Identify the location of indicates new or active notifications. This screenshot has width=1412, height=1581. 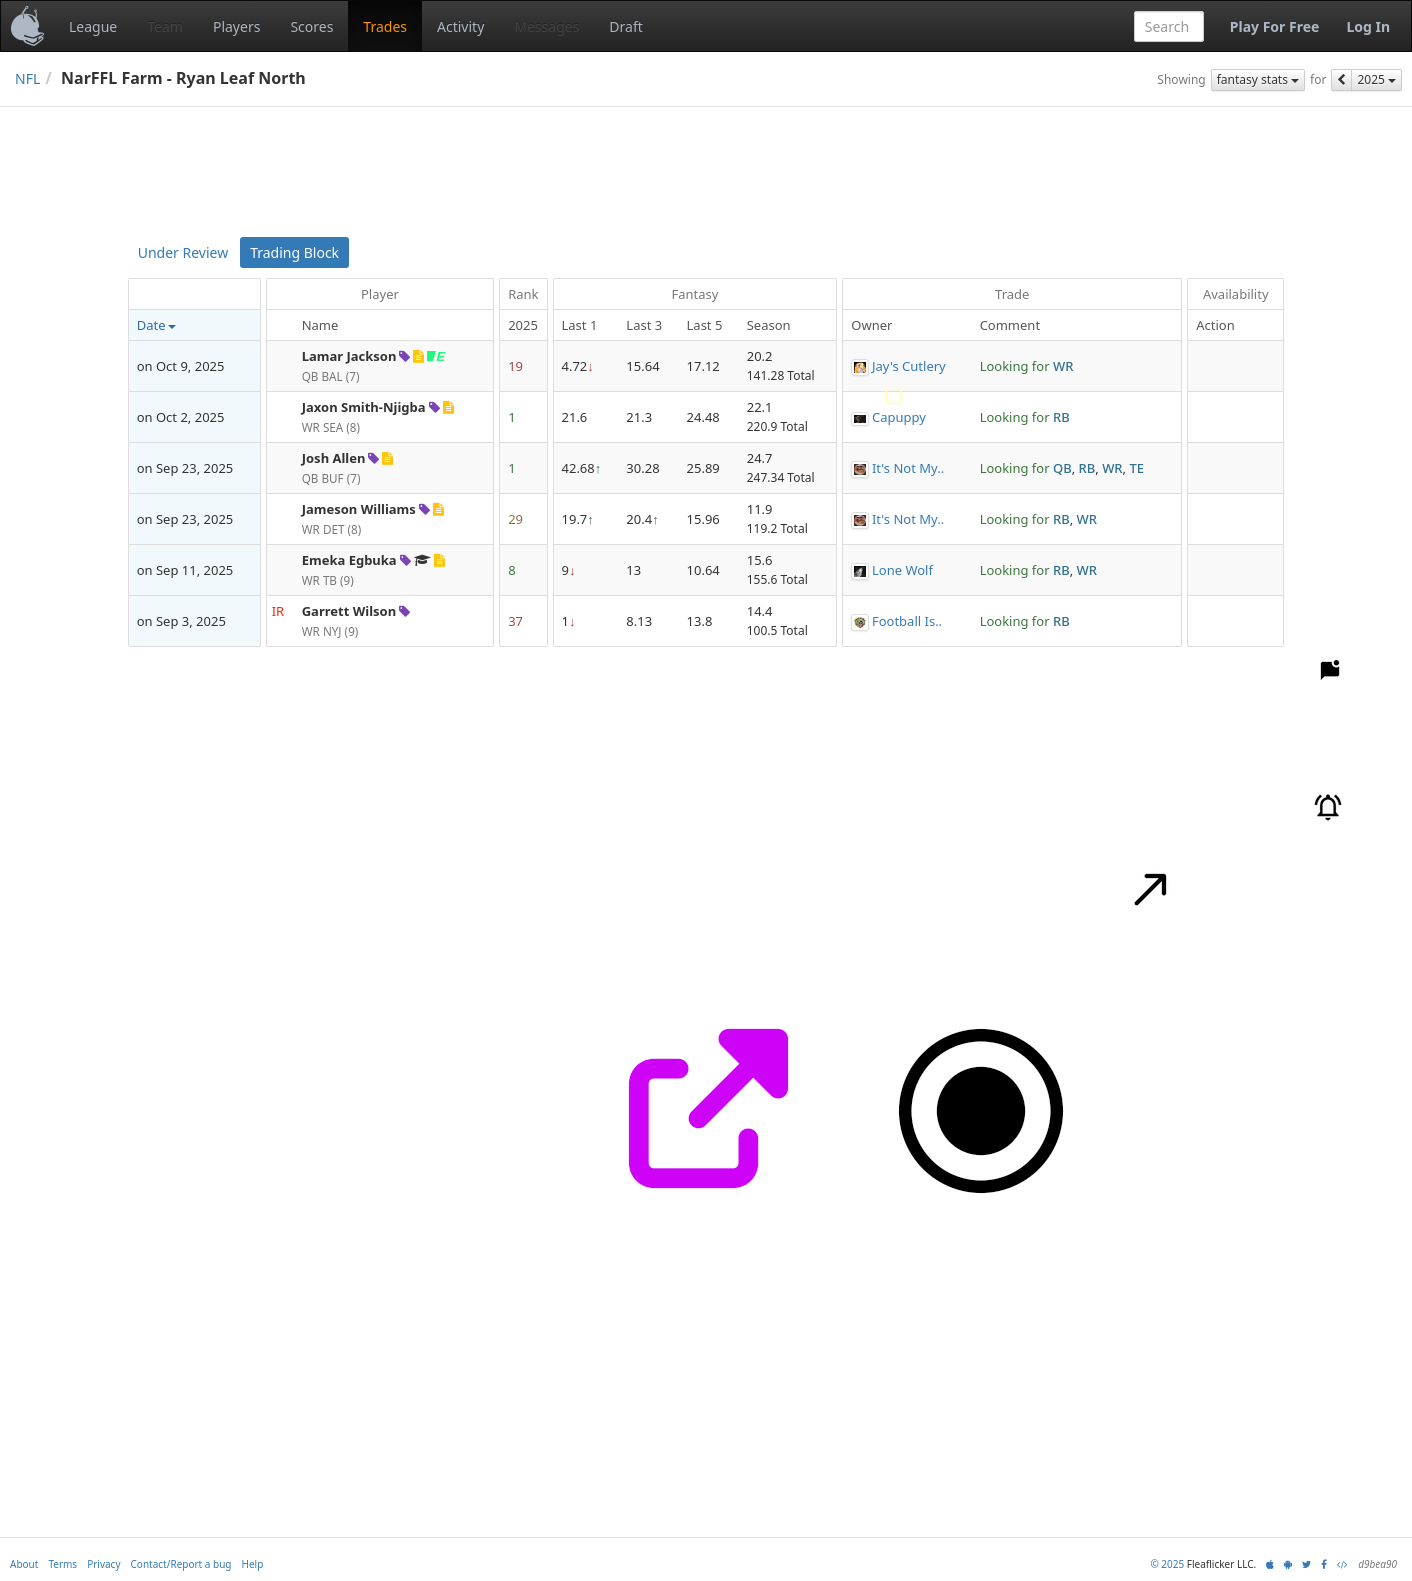
(1328, 807).